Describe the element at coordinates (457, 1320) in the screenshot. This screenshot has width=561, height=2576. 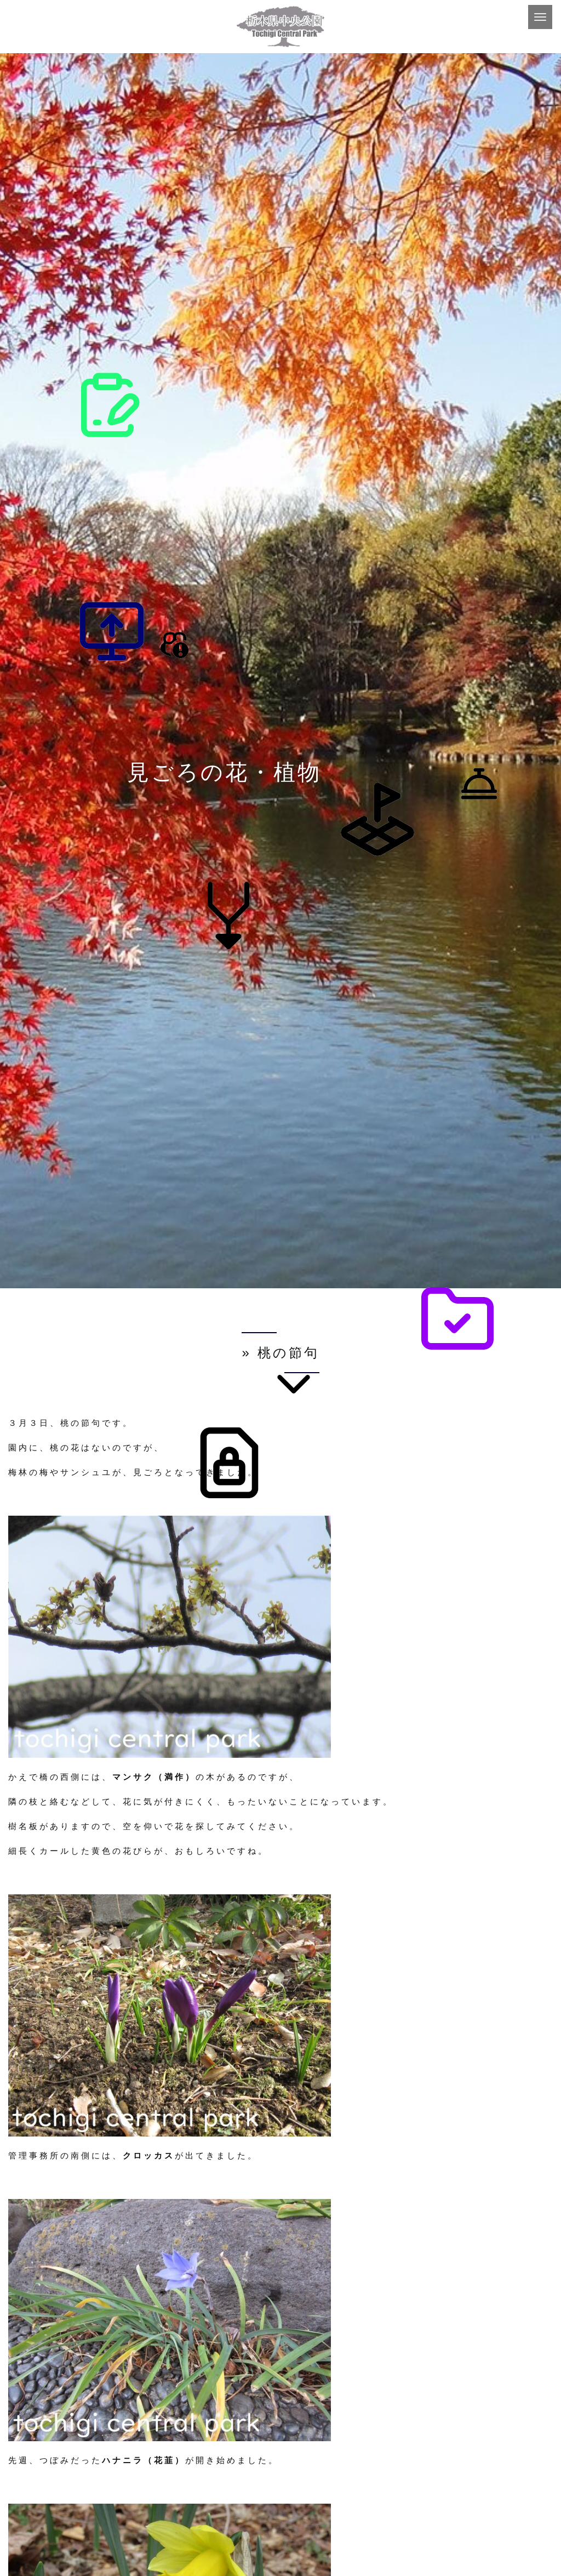
I see `folder successfully verified or validated` at that location.